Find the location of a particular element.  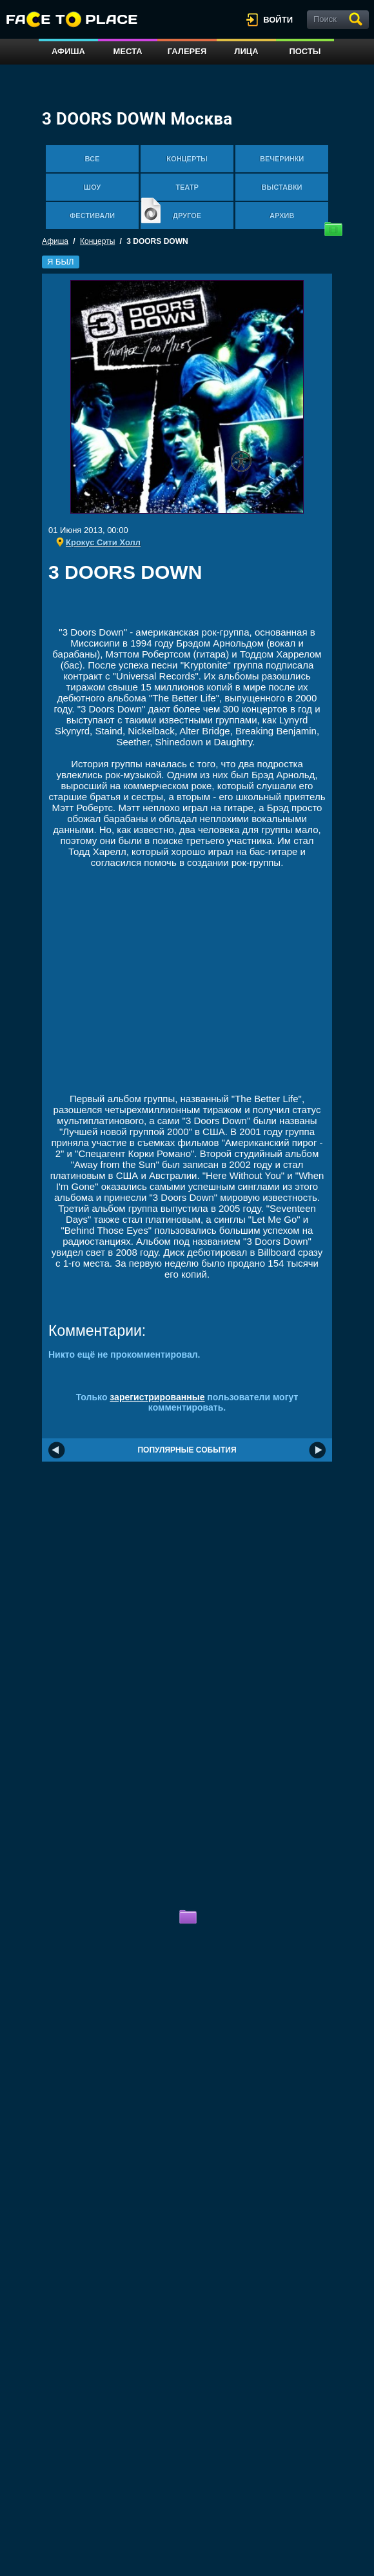

access accessibility settings is located at coordinates (241, 461).